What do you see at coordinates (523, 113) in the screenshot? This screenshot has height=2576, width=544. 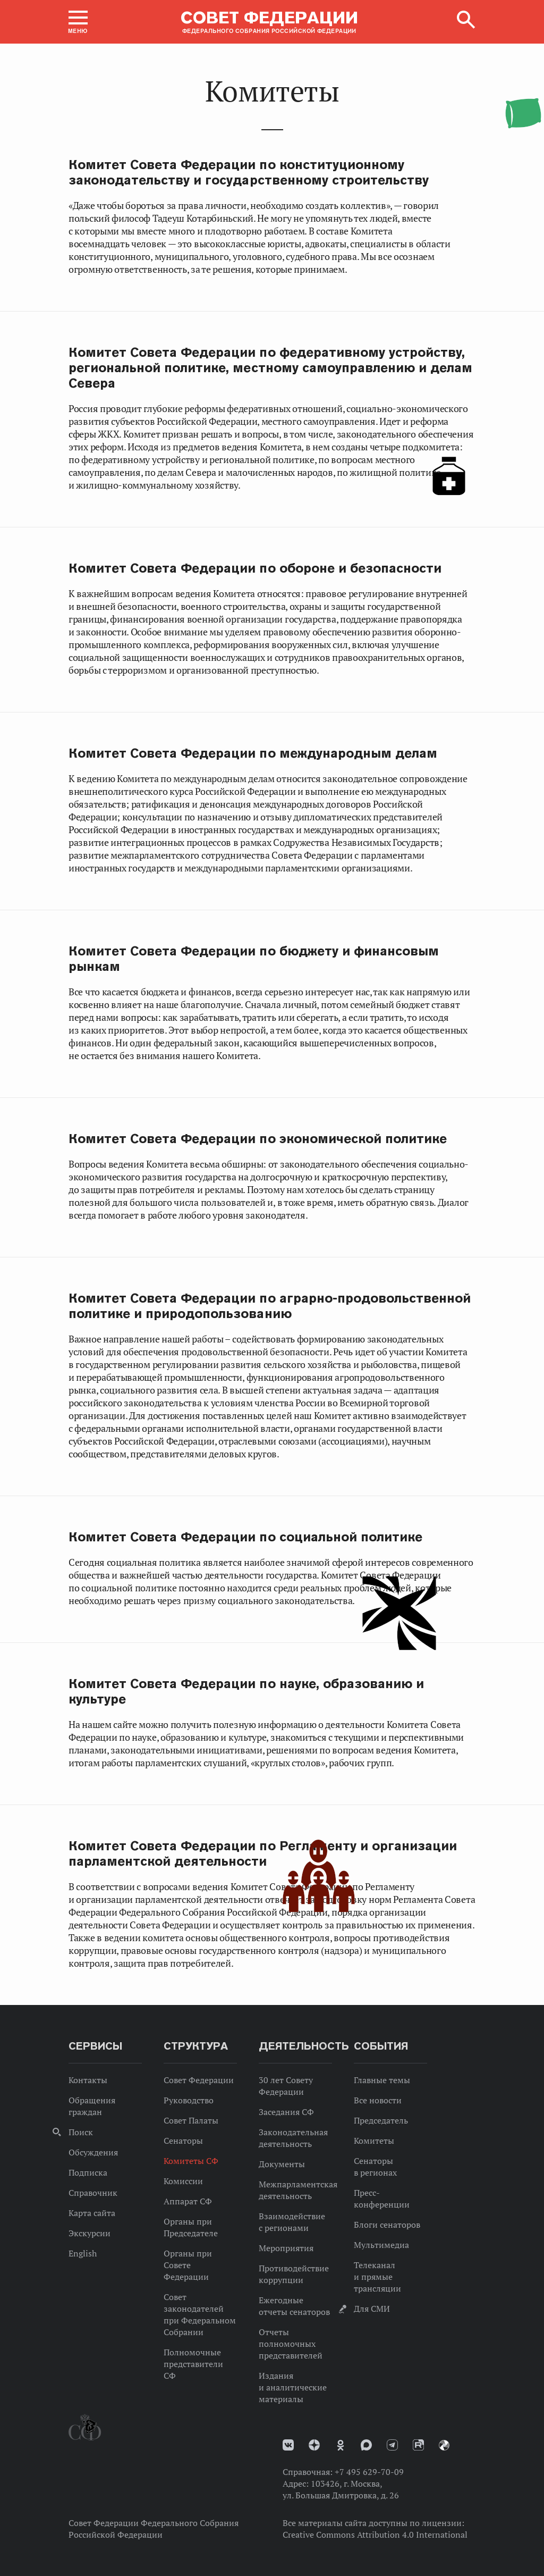 I see `indicates sleep mode or rest state` at bounding box center [523, 113].